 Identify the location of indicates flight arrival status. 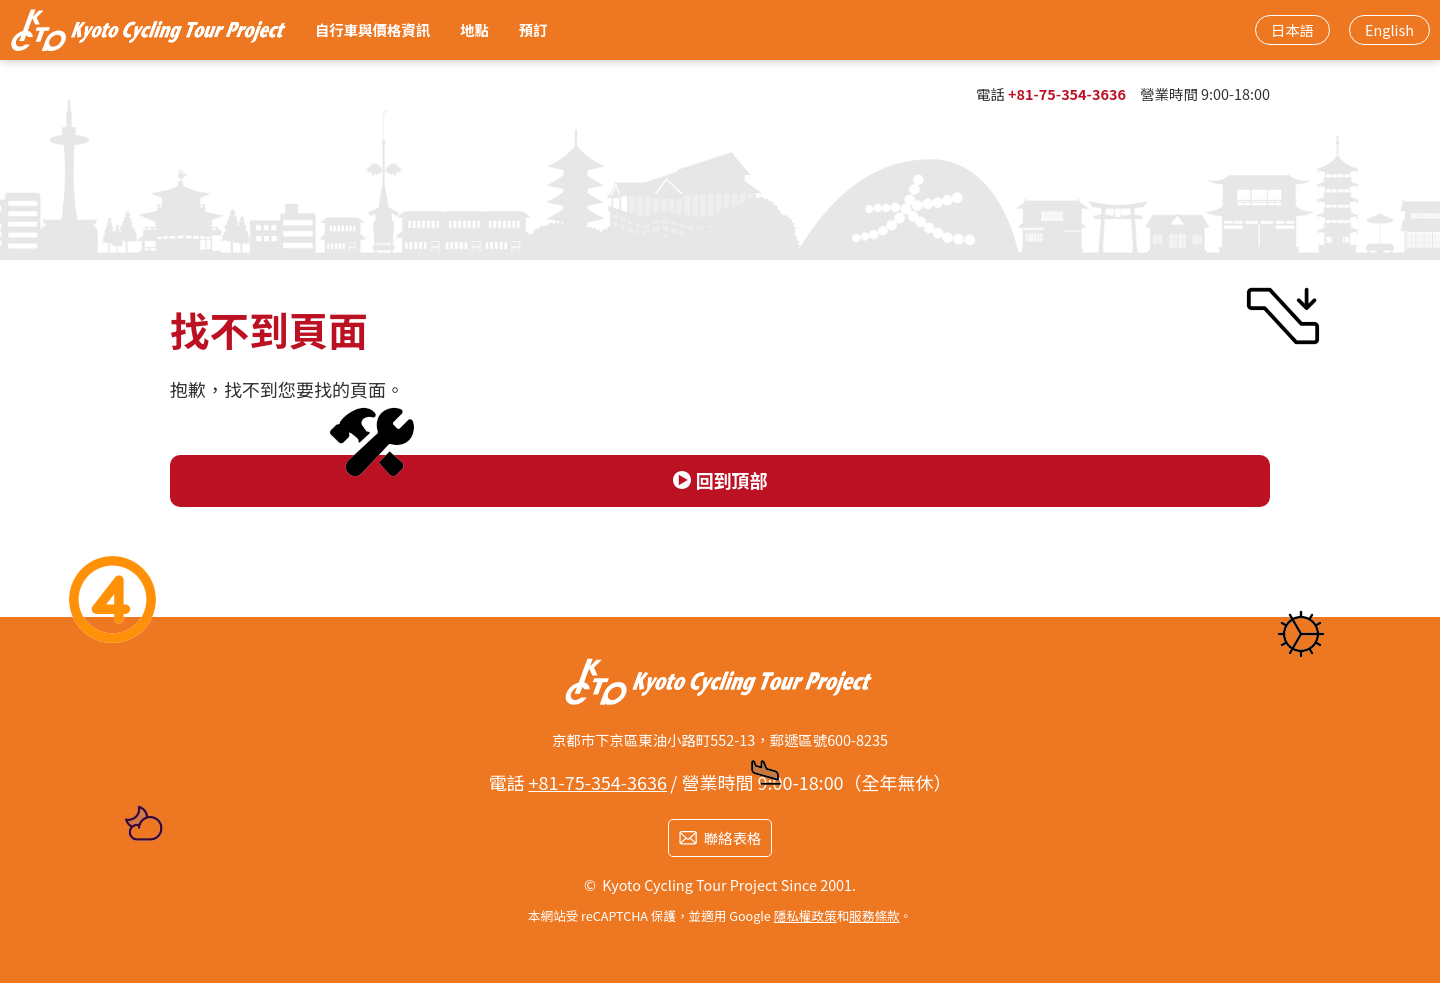
(764, 772).